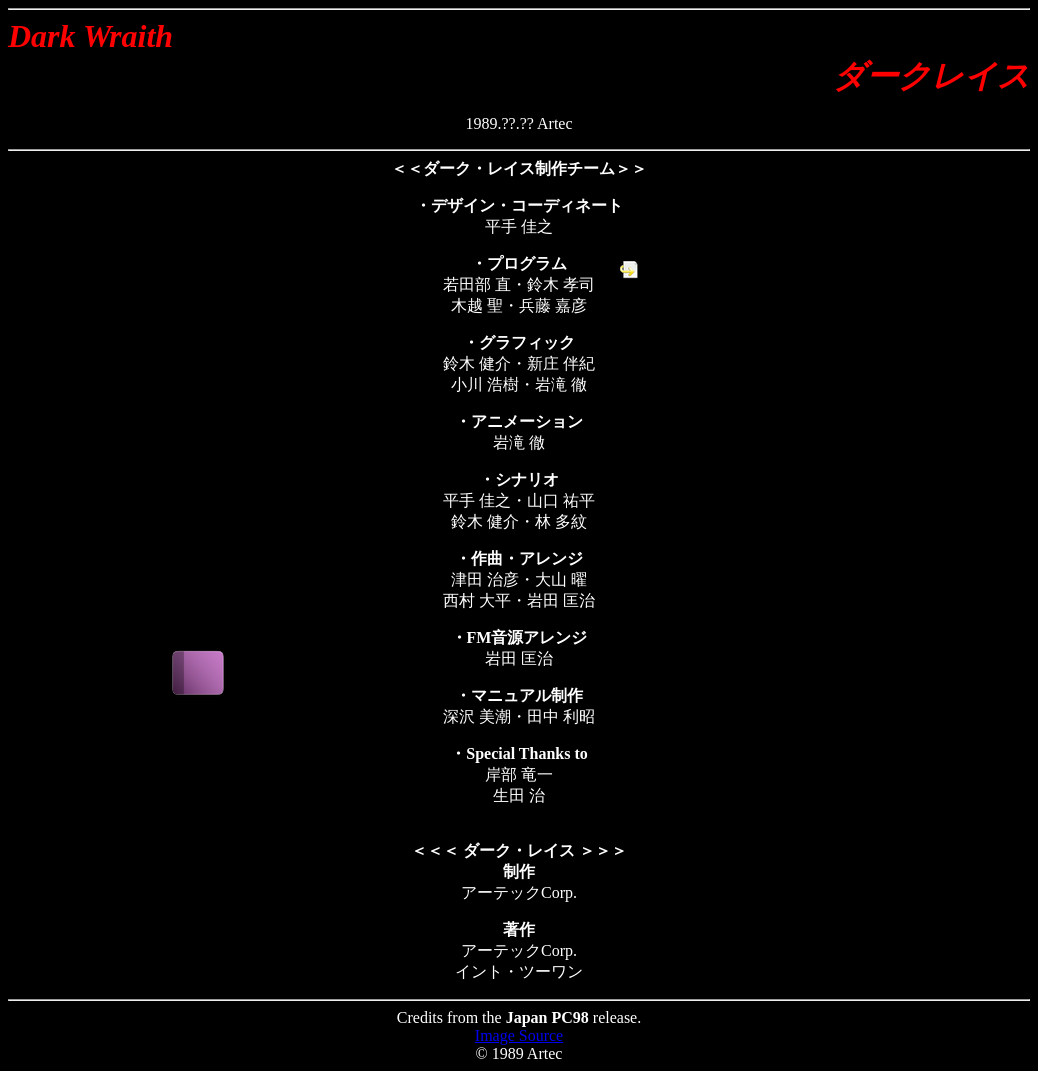 The height and width of the screenshot is (1071, 1038). What do you see at coordinates (198, 671) in the screenshot?
I see `access the desktop folder` at bounding box center [198, 671].